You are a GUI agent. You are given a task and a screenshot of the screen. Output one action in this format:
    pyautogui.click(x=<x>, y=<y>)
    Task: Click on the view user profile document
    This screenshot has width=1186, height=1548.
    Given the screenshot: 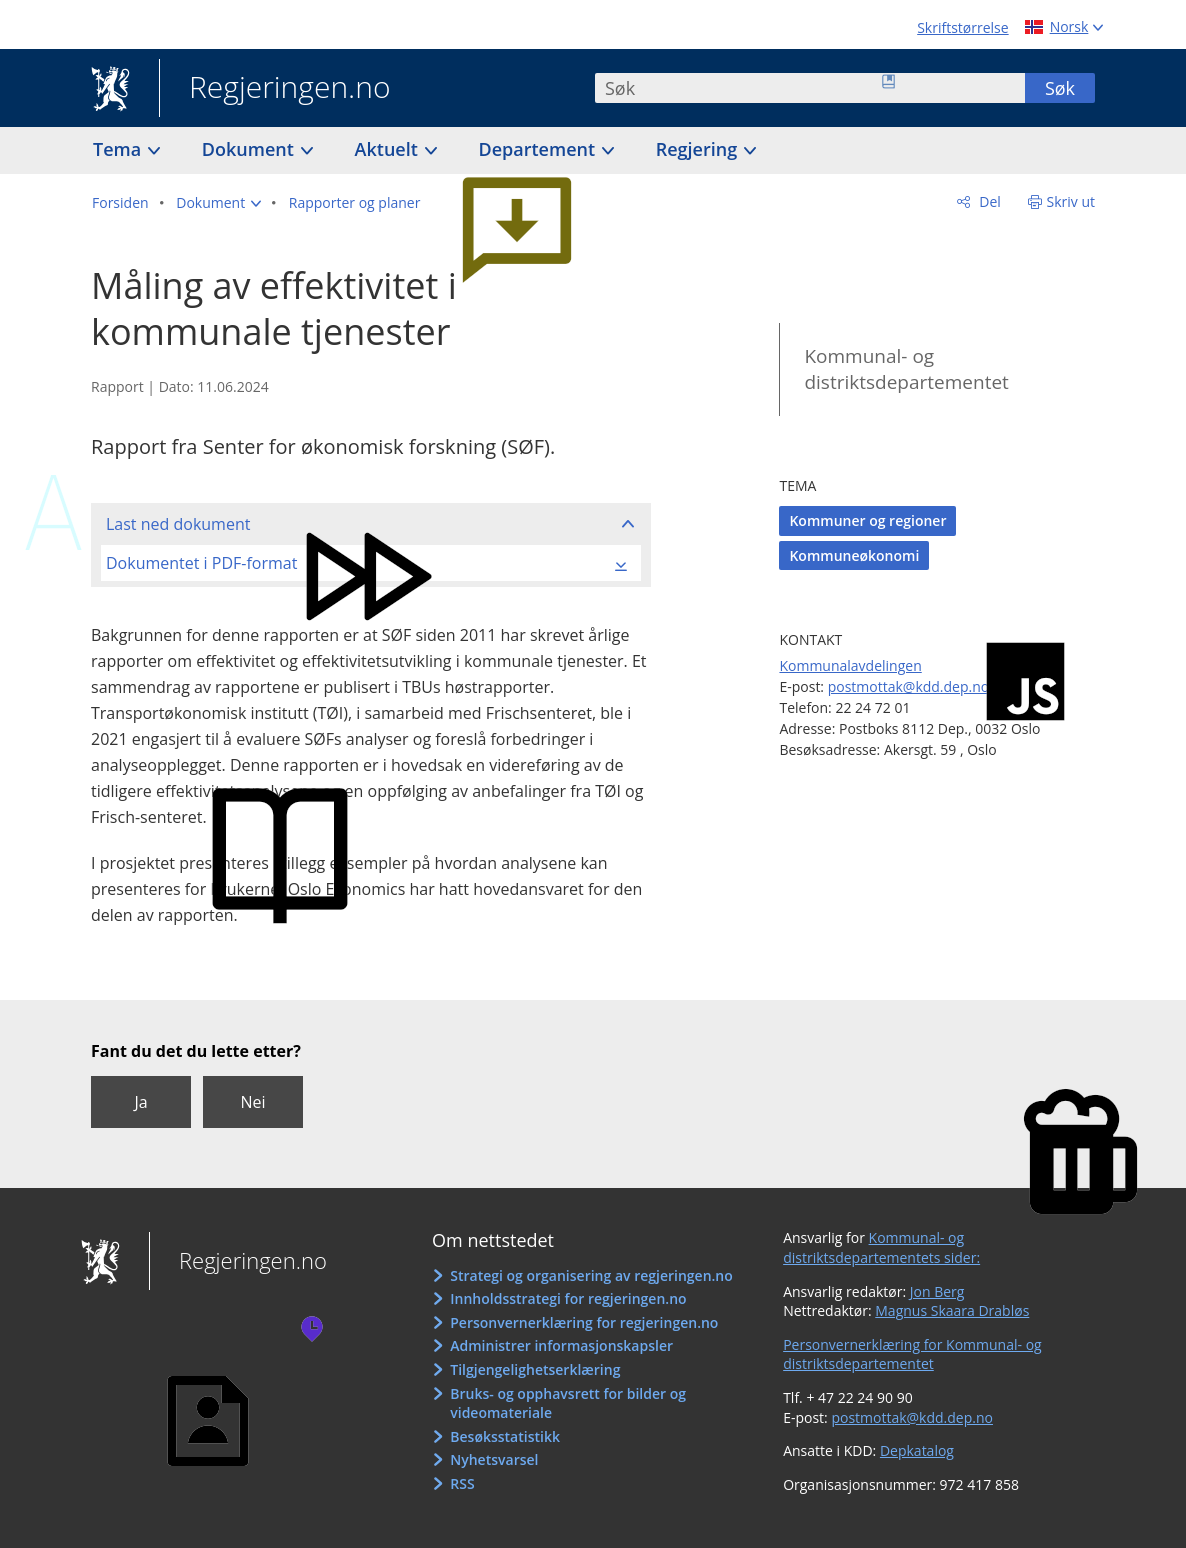 What is the action you would take?
    pyautogui.click(x=208, y=1421)
    